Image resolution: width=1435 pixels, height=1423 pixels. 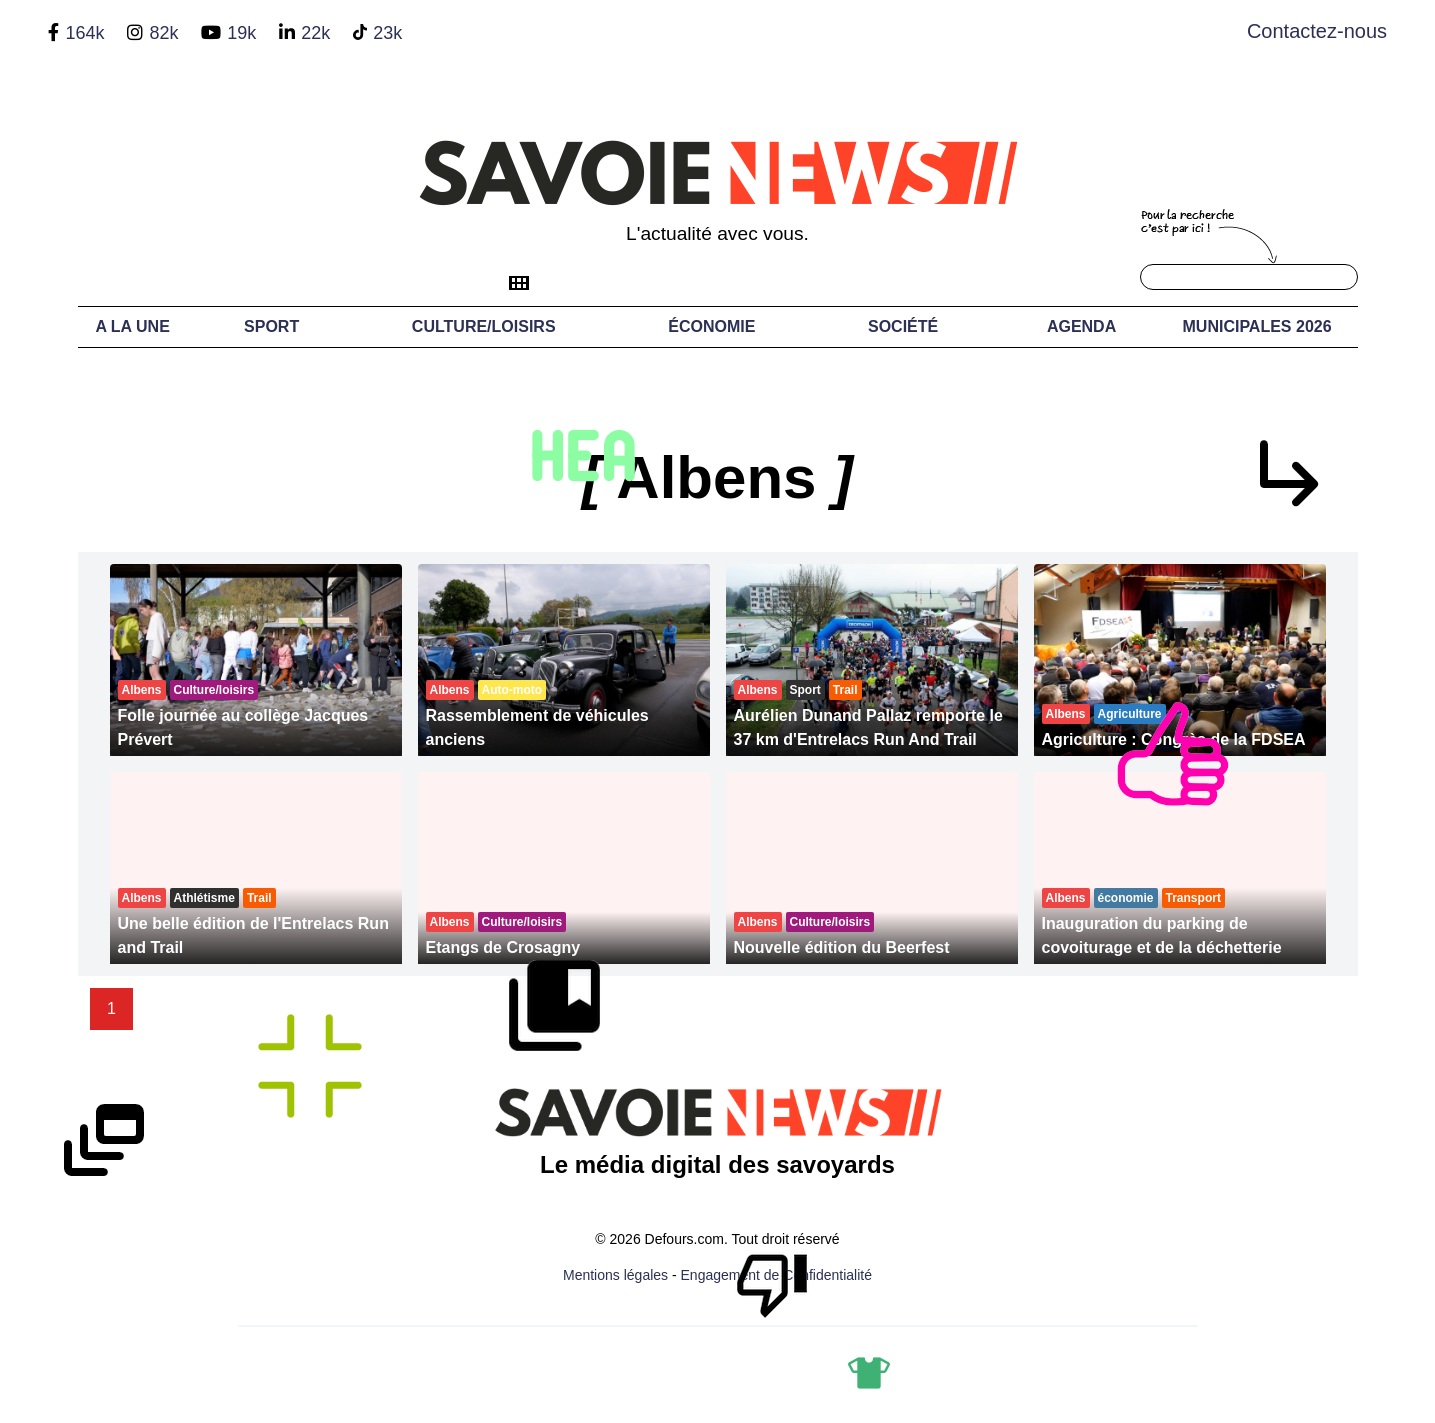 What do you see at coordinates (554, 1005) in the screenshot?
I see `access your bookmarked collections` at bounding box center [554, 1005].